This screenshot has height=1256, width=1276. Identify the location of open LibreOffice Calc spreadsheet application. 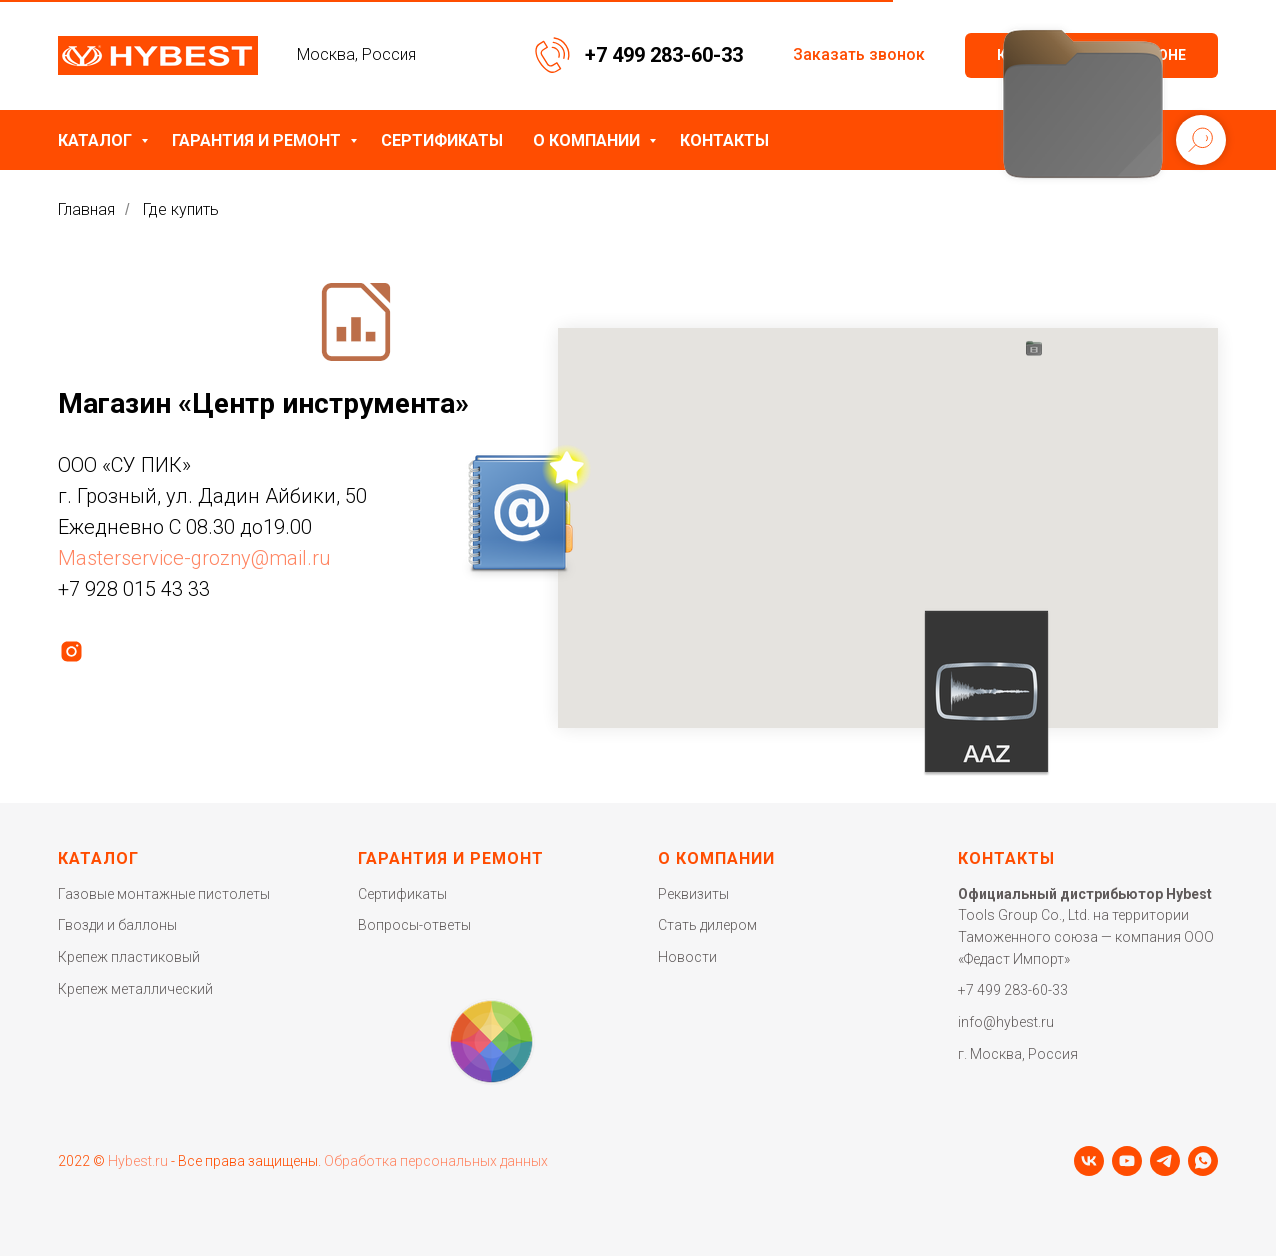
(356, 322).